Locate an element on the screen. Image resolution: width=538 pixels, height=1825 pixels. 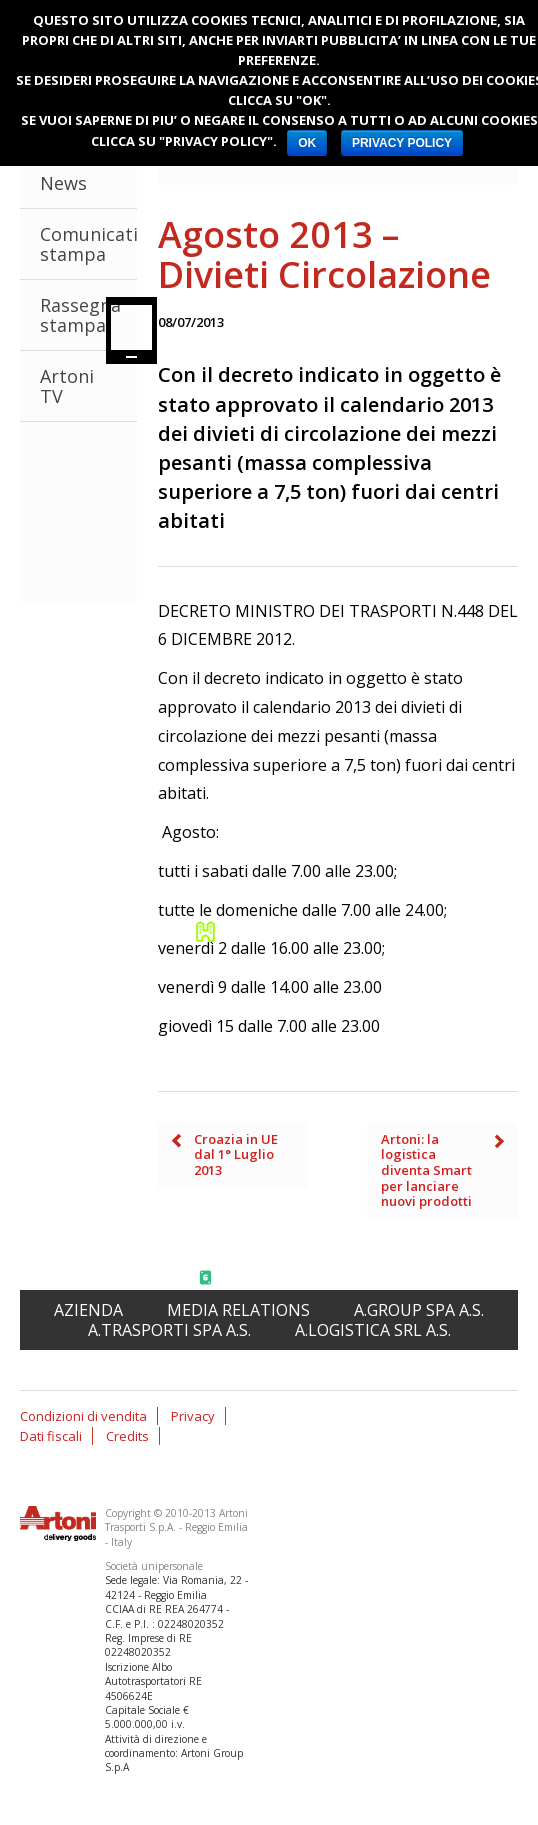
switch to tablet view or layout is located at coordinates (131, 330).